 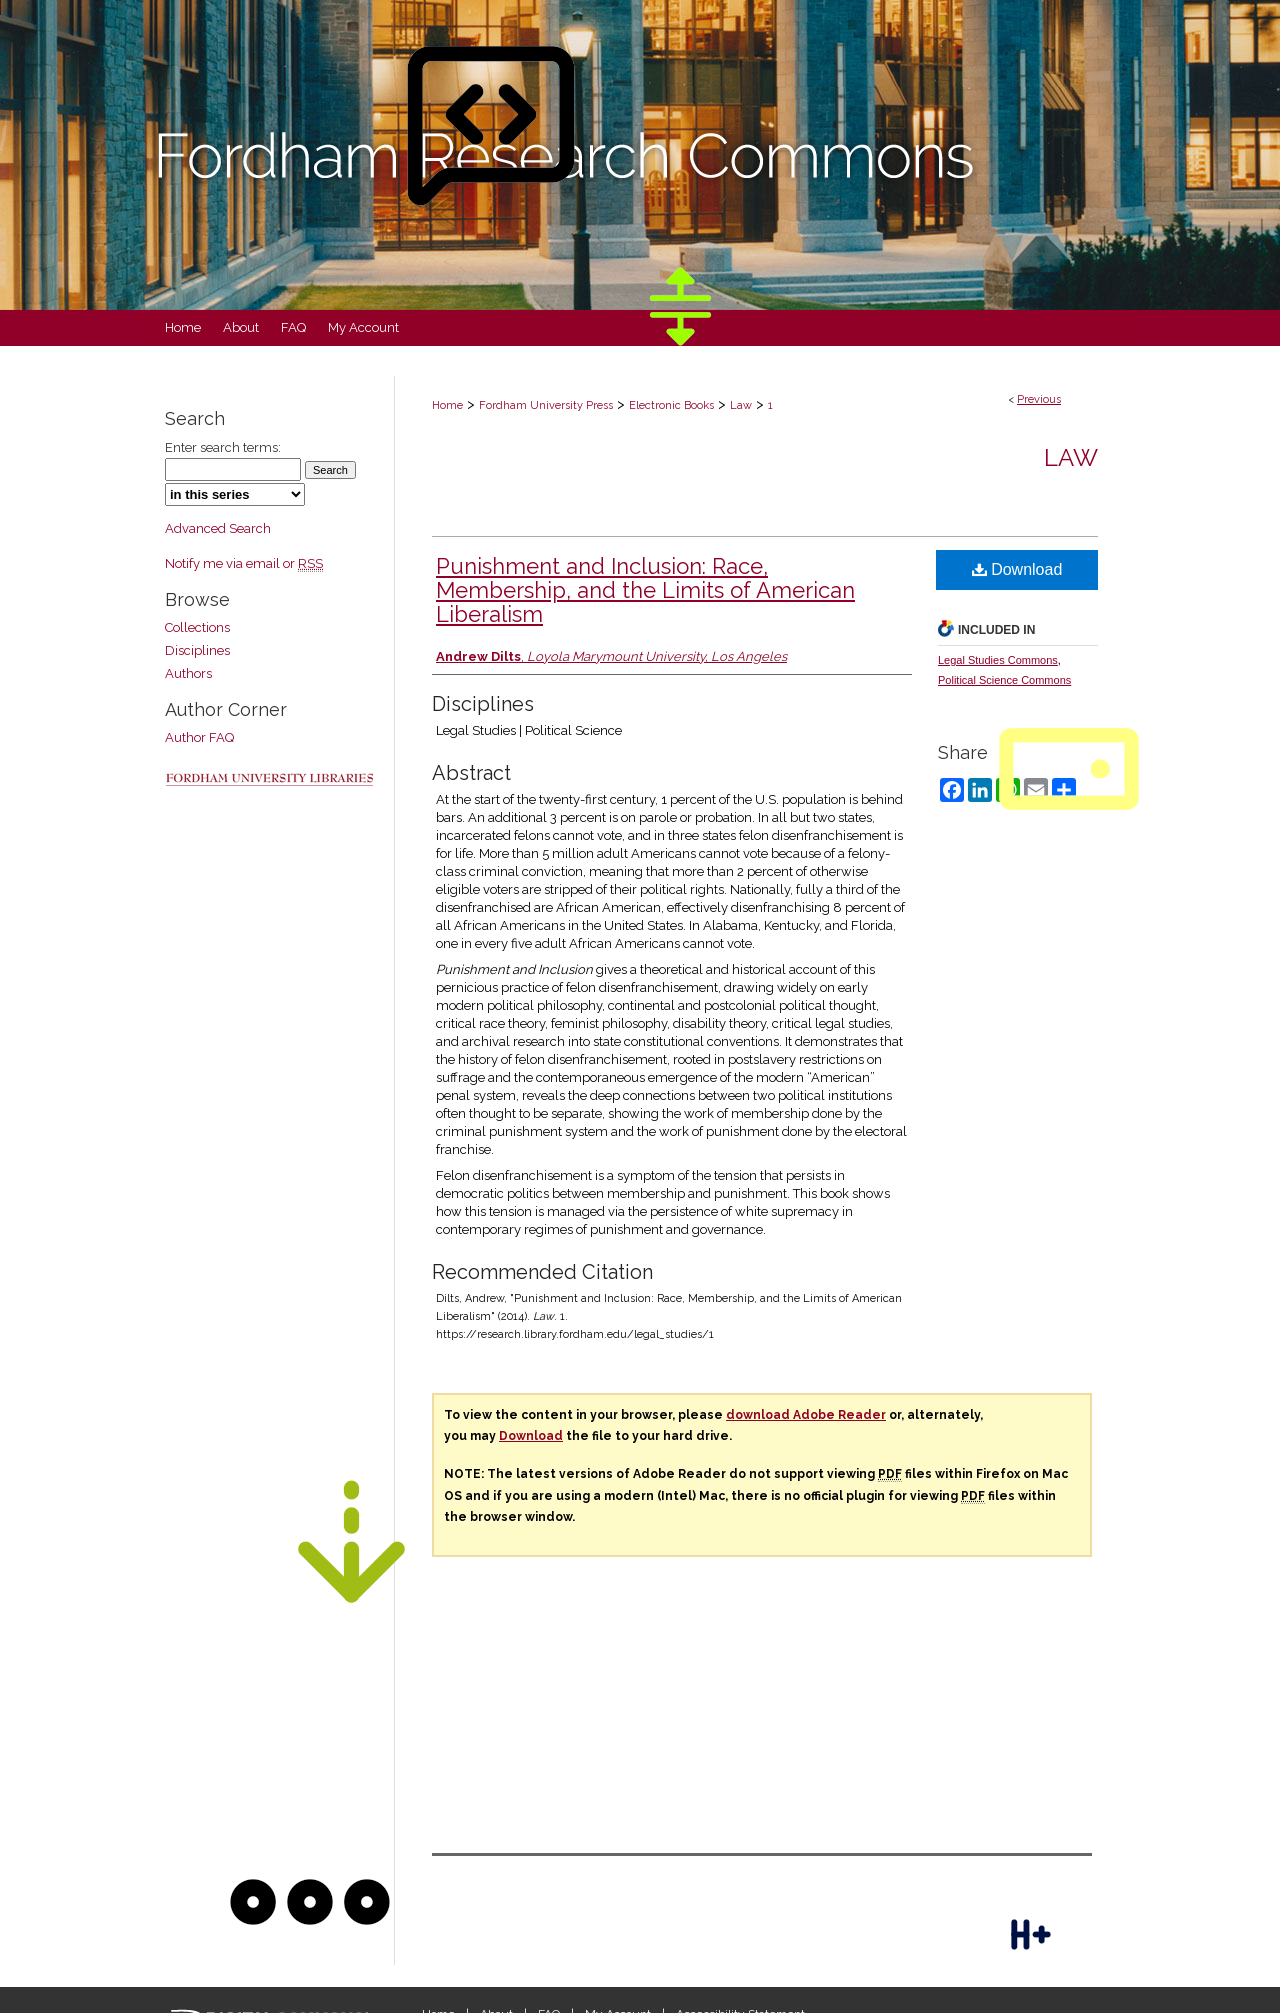 What do you see at coordinates (1069, 769) in the screenshot?
I see `access storage or hard drive settings` at bounding box center [1069, 769].